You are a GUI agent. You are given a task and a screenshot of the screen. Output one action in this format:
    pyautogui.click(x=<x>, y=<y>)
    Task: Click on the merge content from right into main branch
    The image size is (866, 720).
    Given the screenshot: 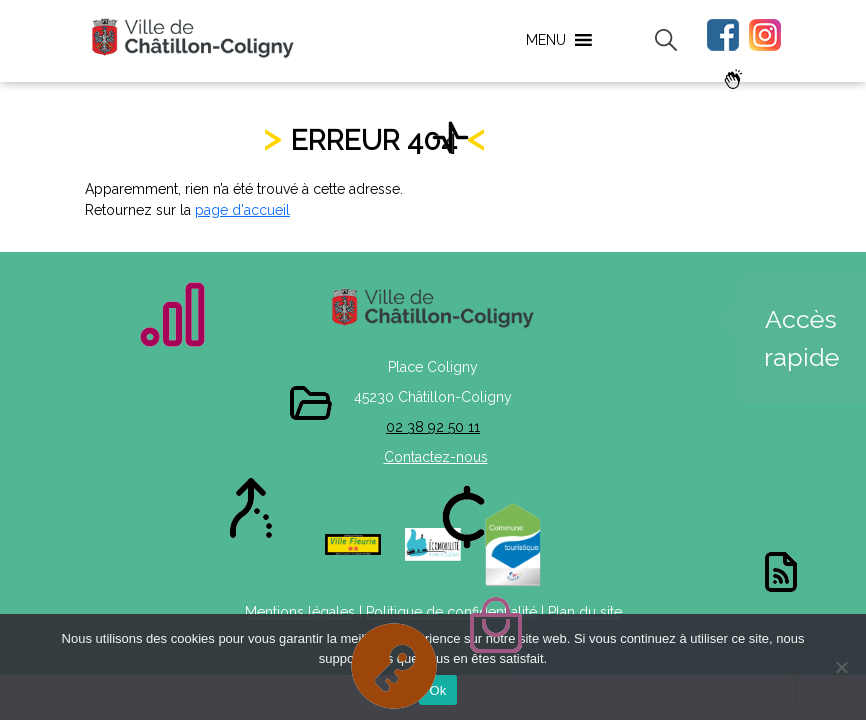 What is the action you would take?
    pyautogui.click(x=251, y=508)
    